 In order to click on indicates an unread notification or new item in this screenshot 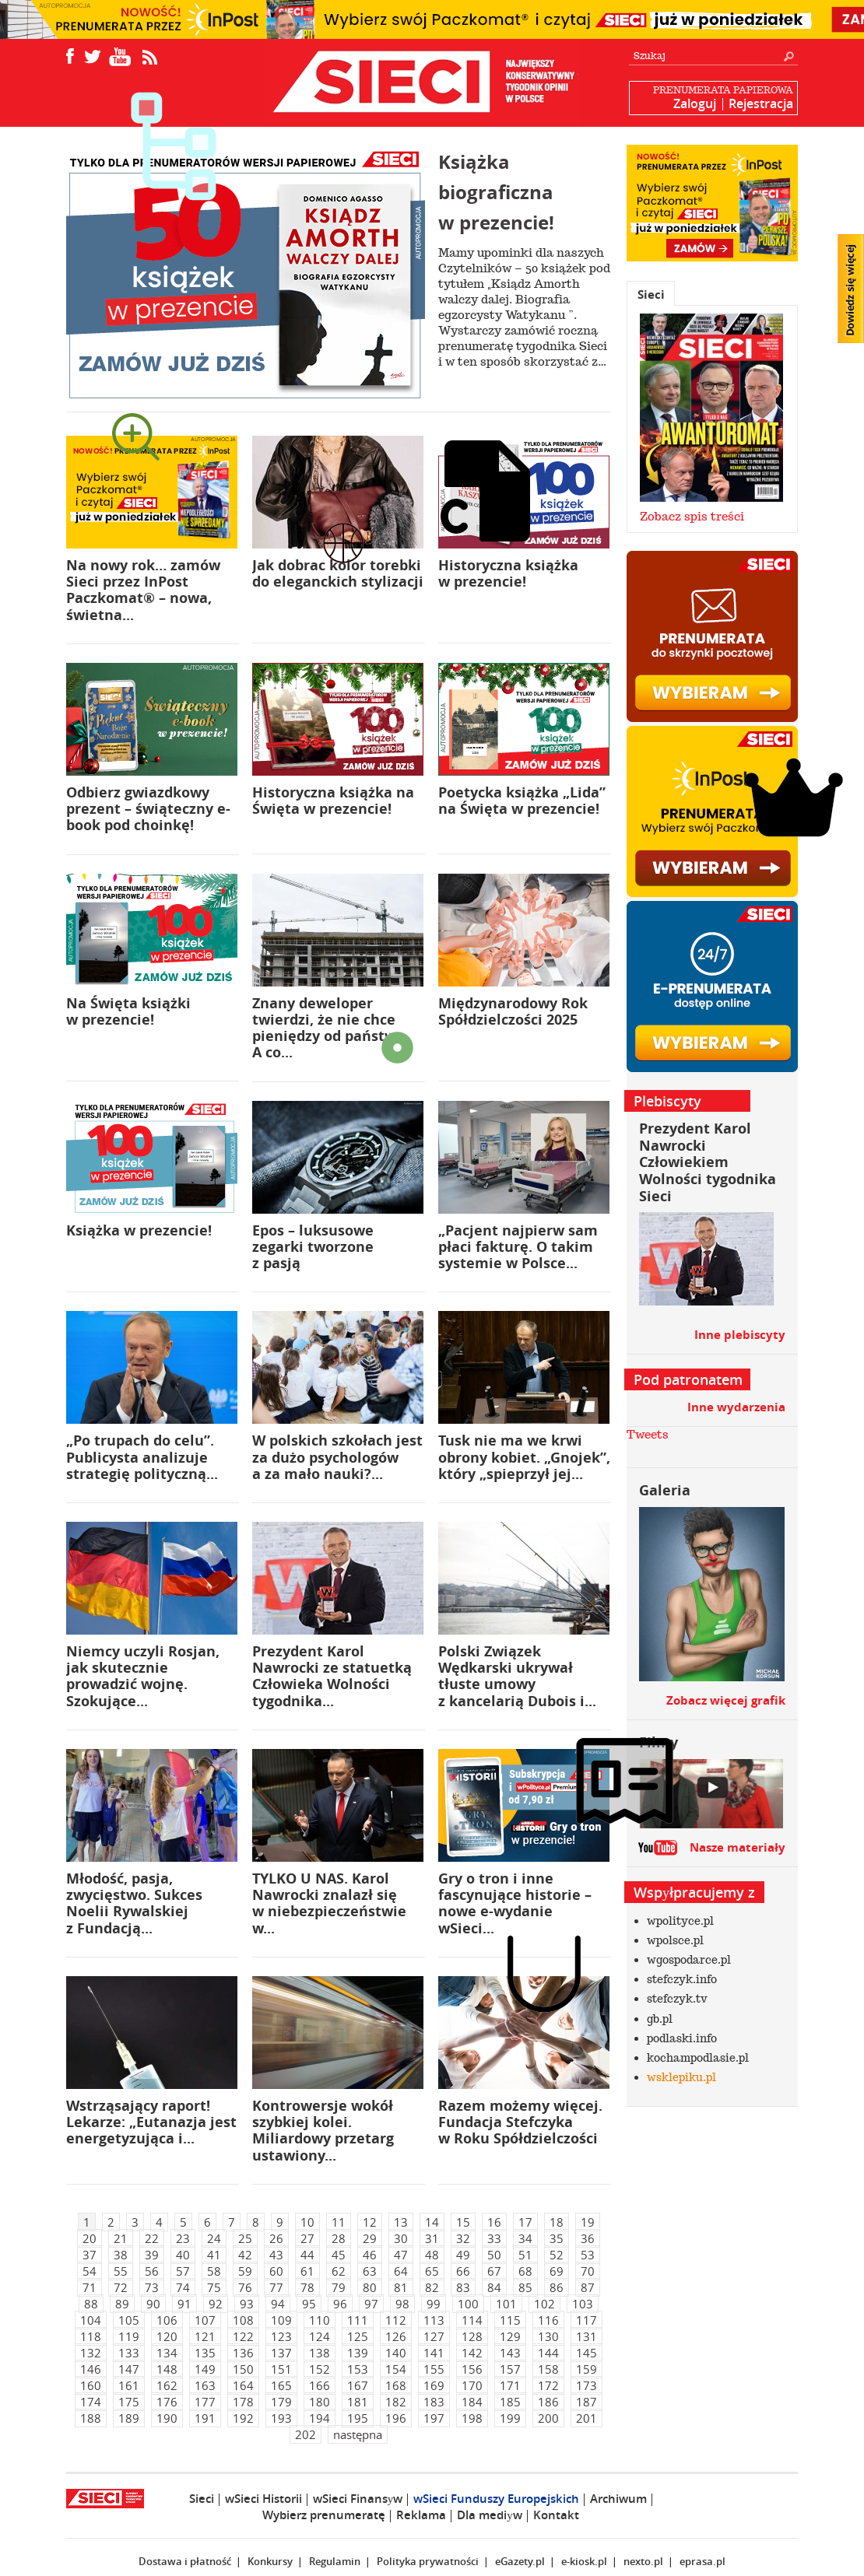, I will do `click(397, 1047)`.